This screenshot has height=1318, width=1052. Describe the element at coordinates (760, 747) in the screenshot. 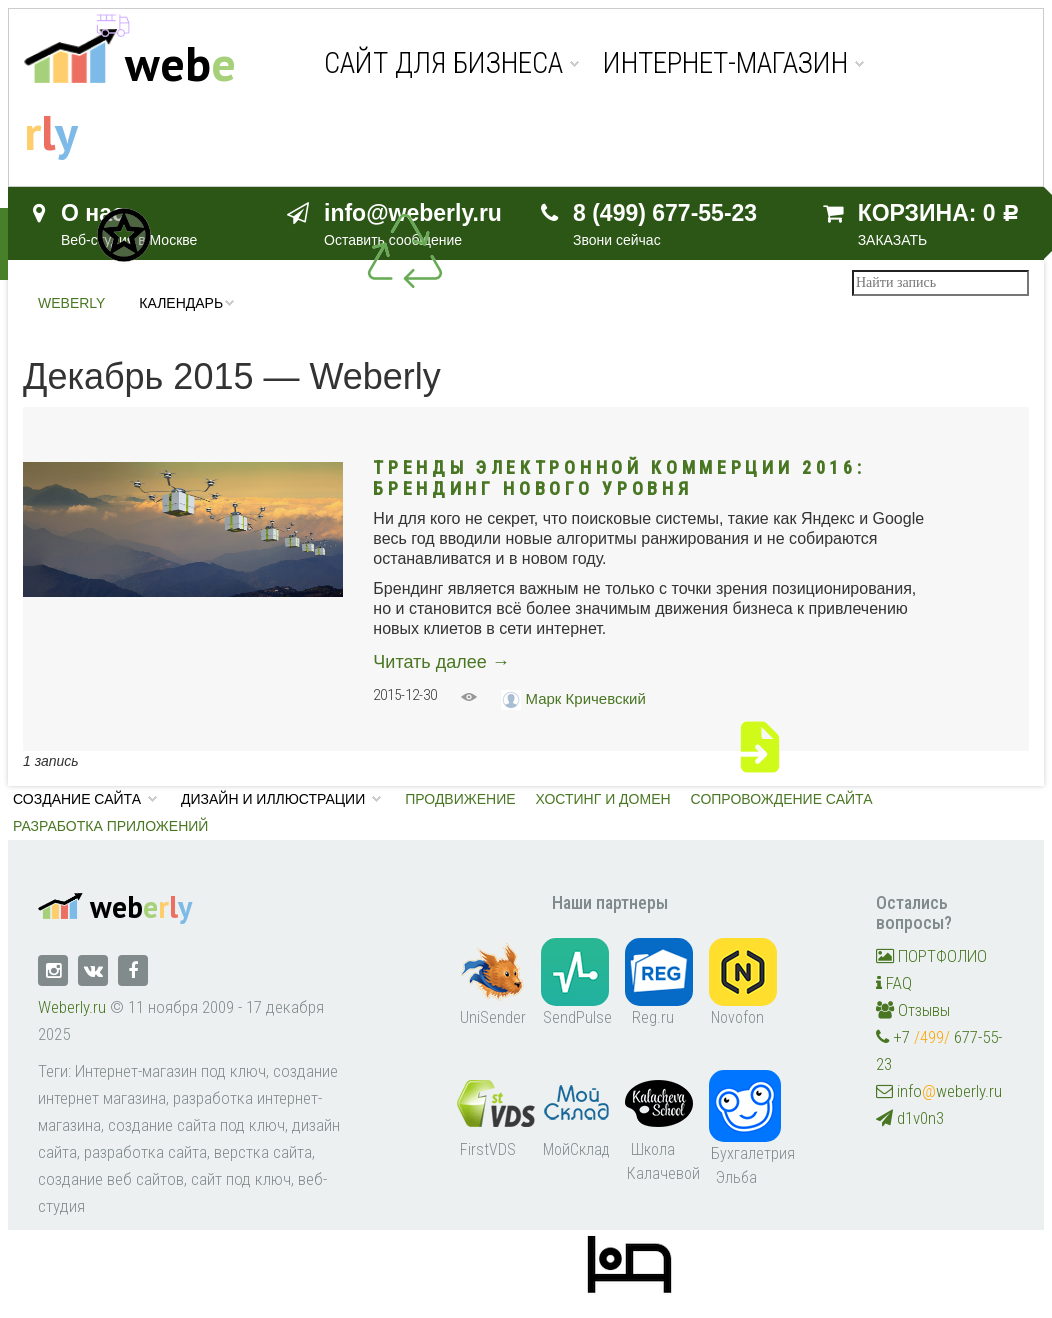

I see `import file or document` at that location.